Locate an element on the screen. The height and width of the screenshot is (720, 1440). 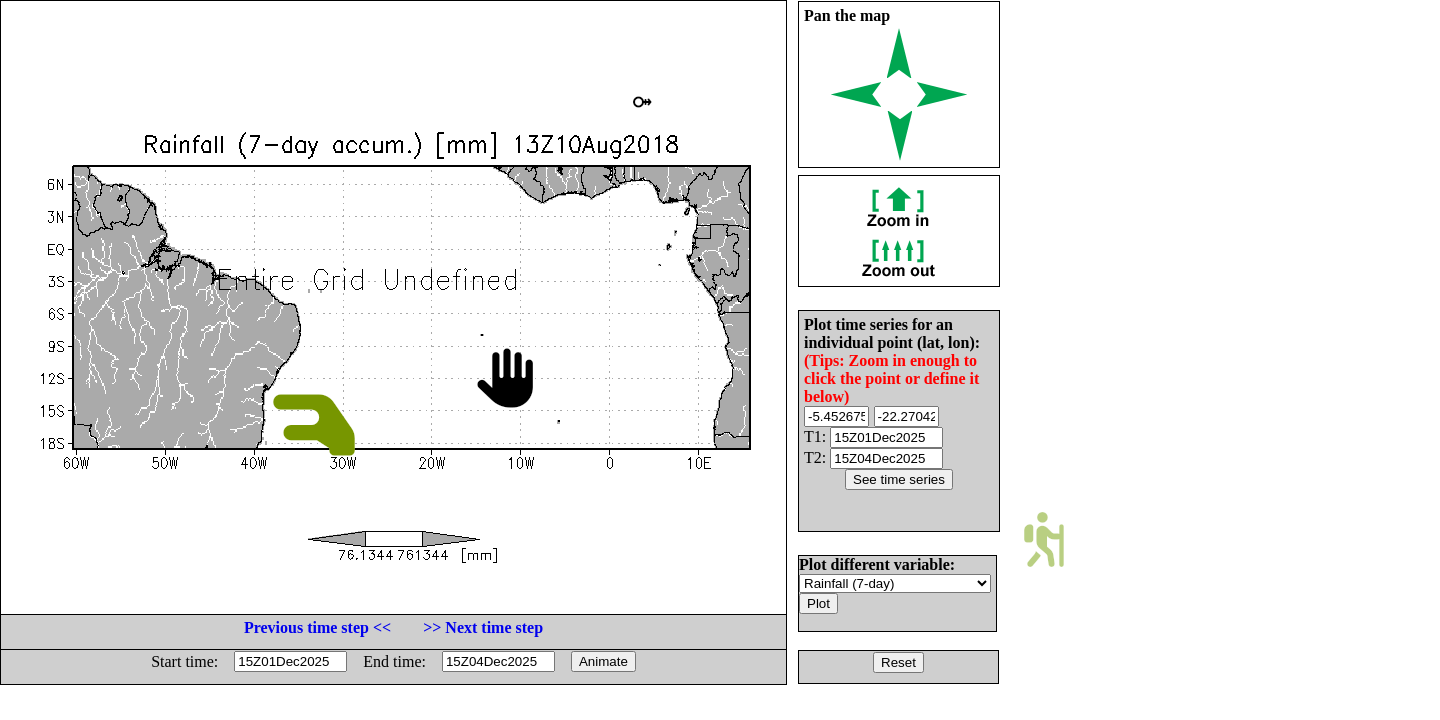
access hiking trails or outdoor activities is located at coordinates (1045, 539).